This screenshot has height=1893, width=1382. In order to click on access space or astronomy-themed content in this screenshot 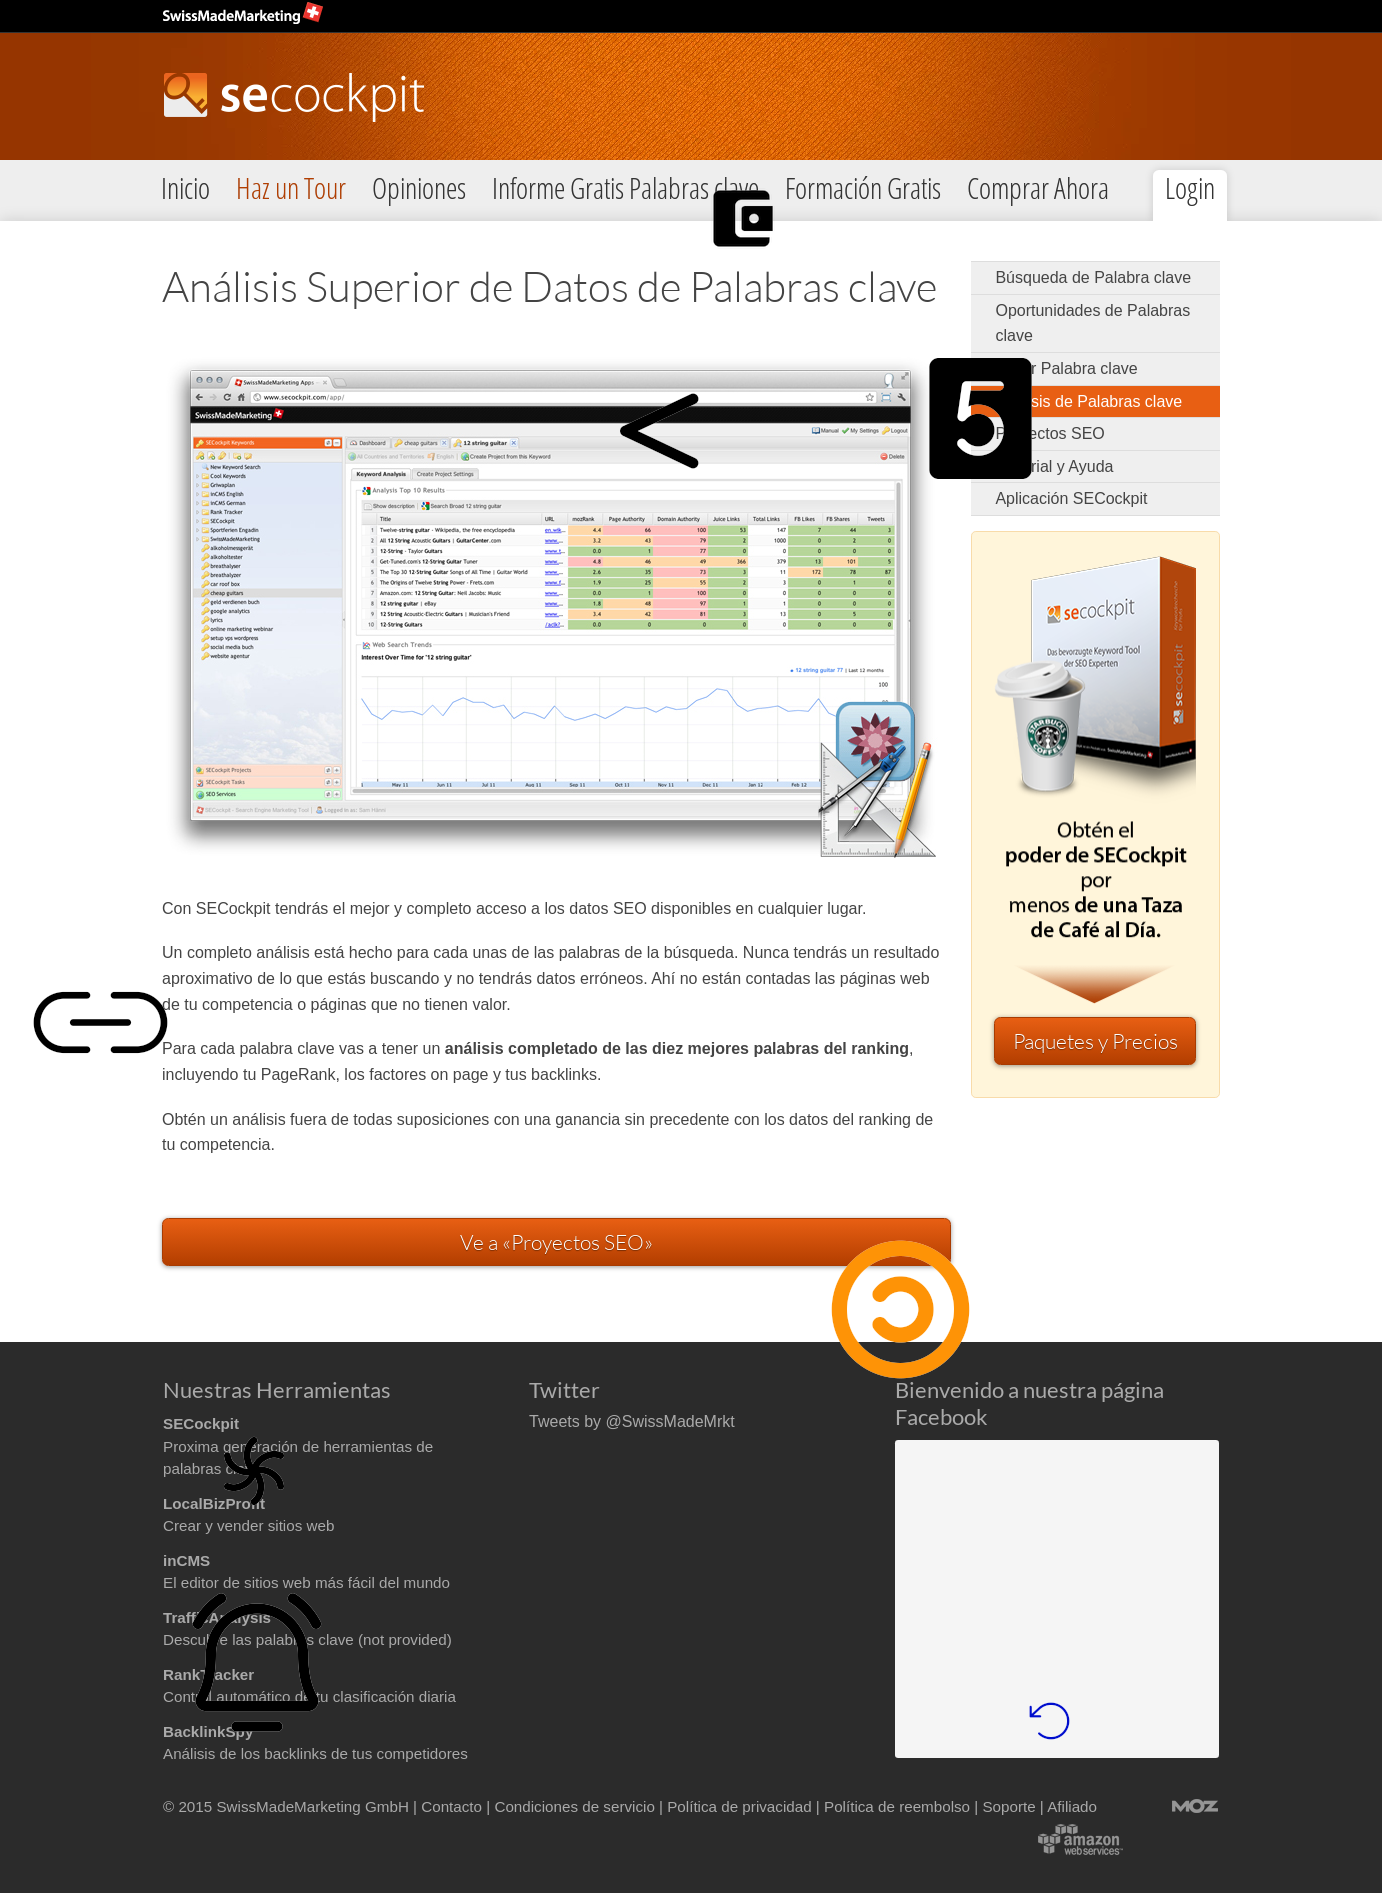, I will do `click(254, 1471)`.